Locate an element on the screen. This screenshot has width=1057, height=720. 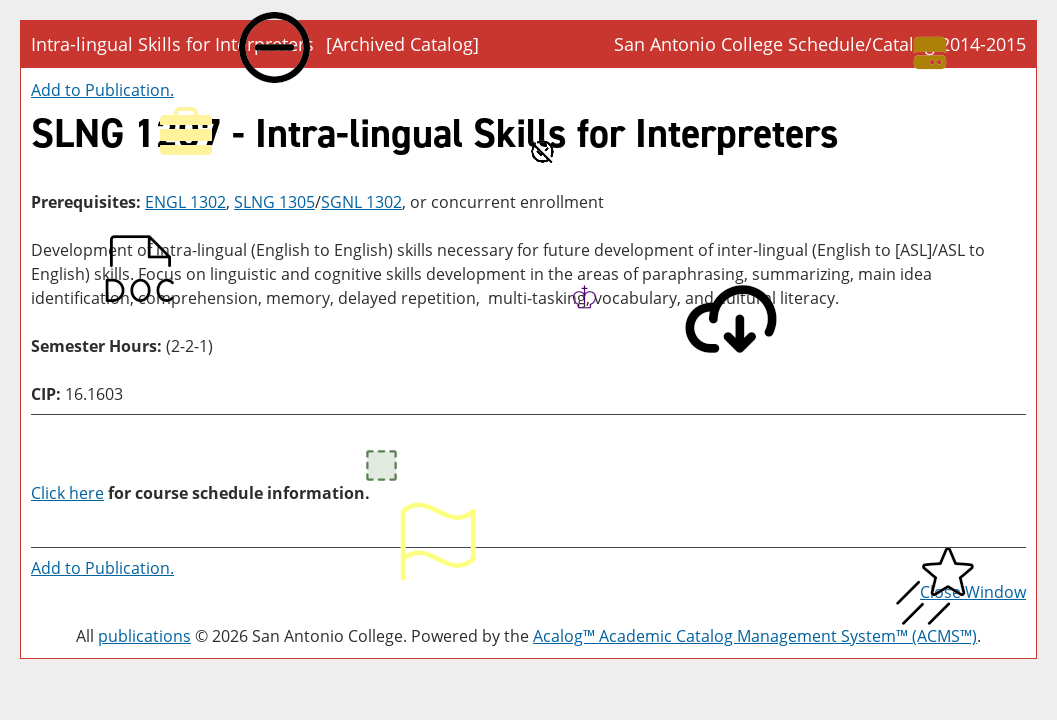
access denied or restricted area is located at coordinates (274, 47).